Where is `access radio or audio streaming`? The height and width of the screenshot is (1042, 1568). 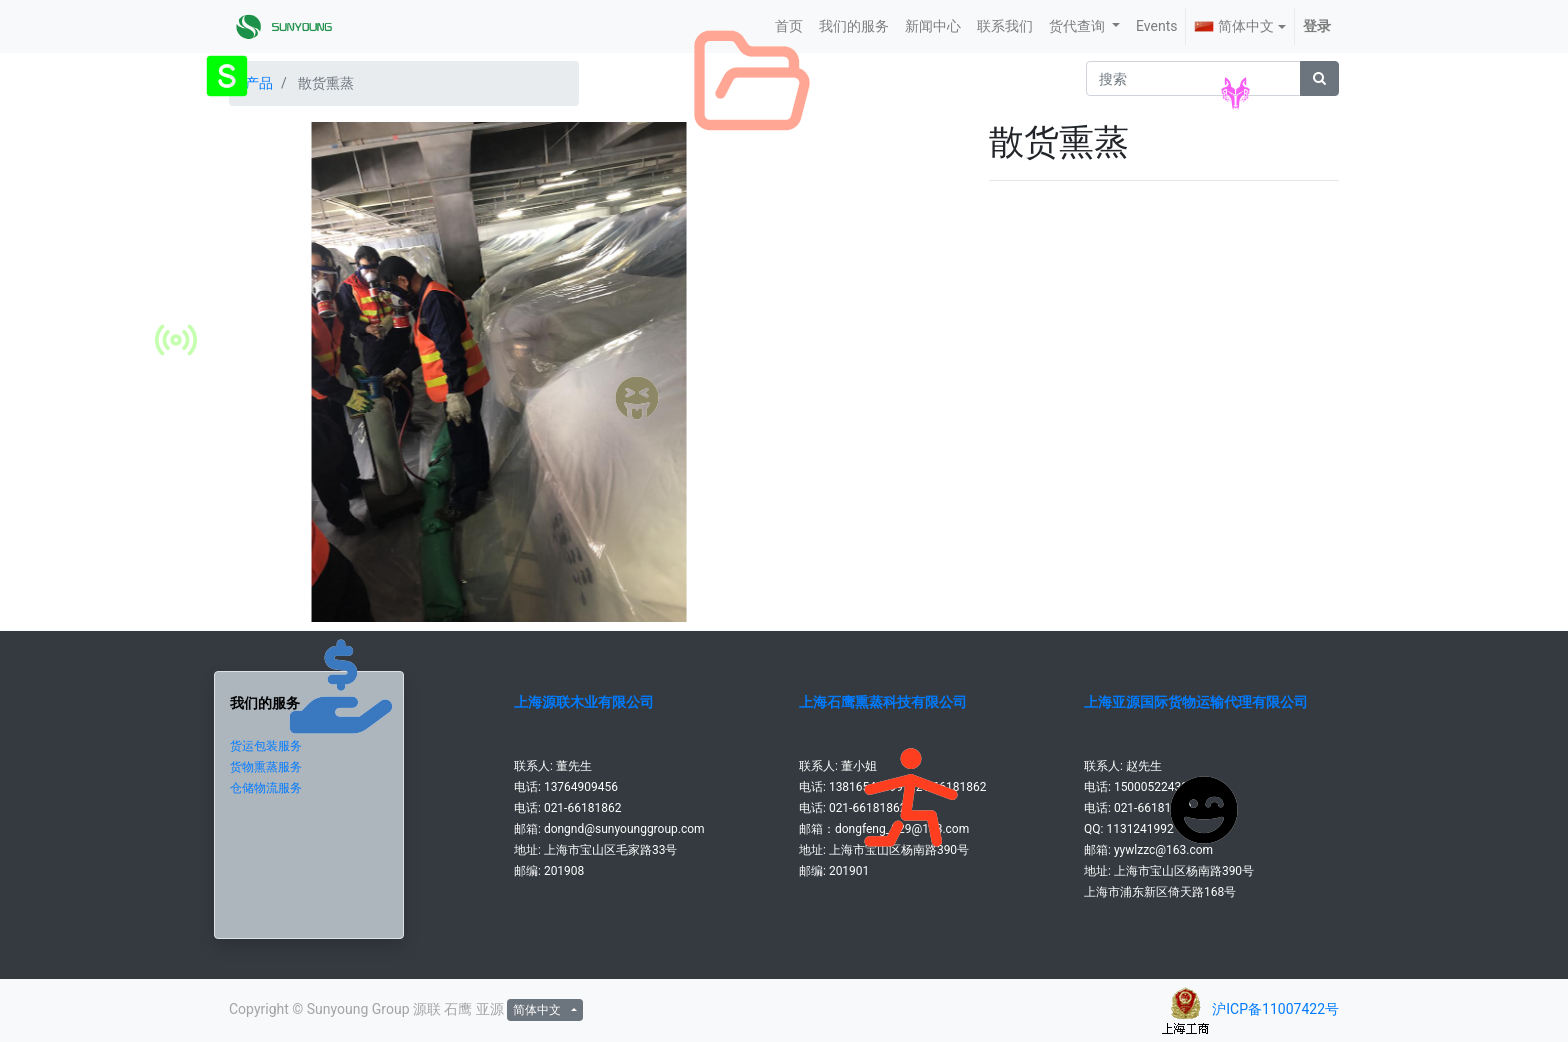
access radio or audio streaming is located at coordinates (176, 340).